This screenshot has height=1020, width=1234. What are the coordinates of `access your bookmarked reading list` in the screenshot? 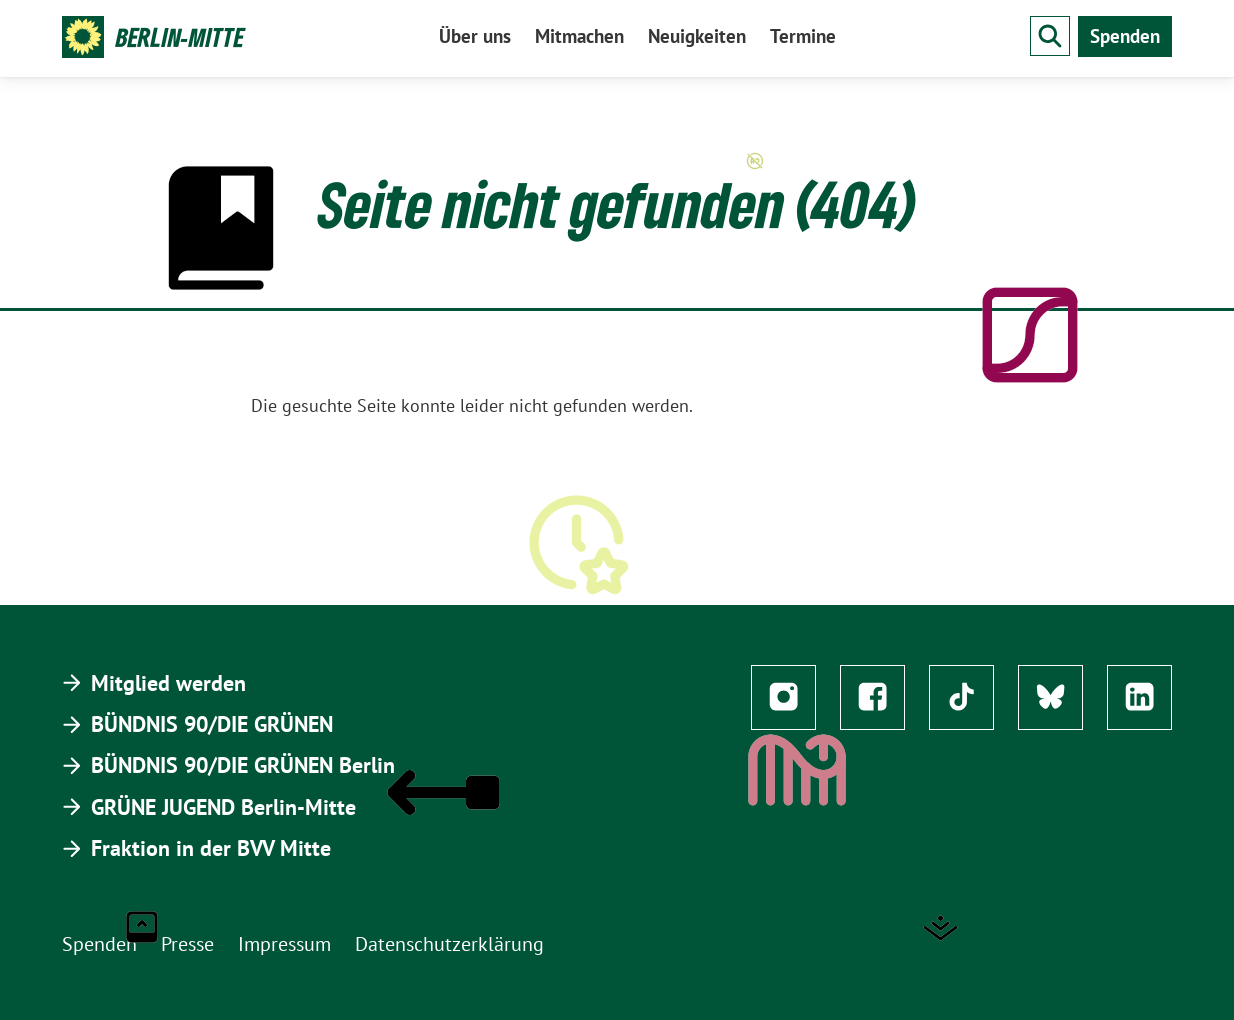 It's located at (221, 228).